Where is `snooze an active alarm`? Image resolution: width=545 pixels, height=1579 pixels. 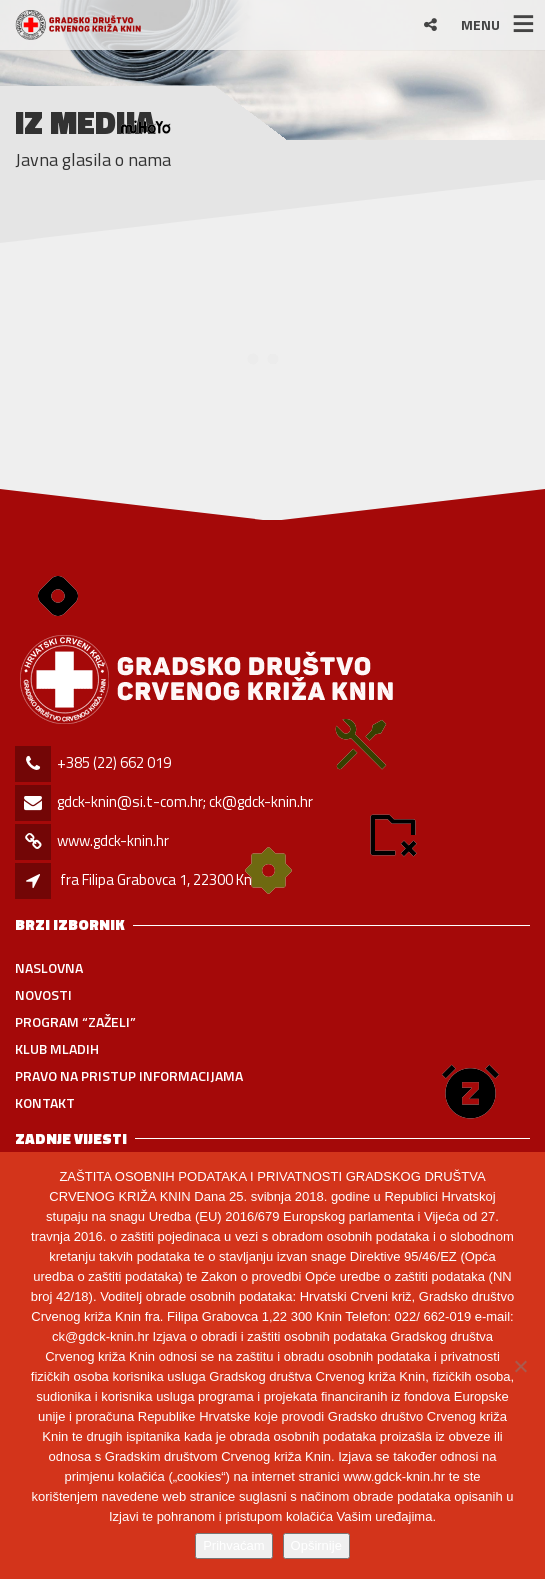 snooze an active alarm is located at coordinates (470, 1090).